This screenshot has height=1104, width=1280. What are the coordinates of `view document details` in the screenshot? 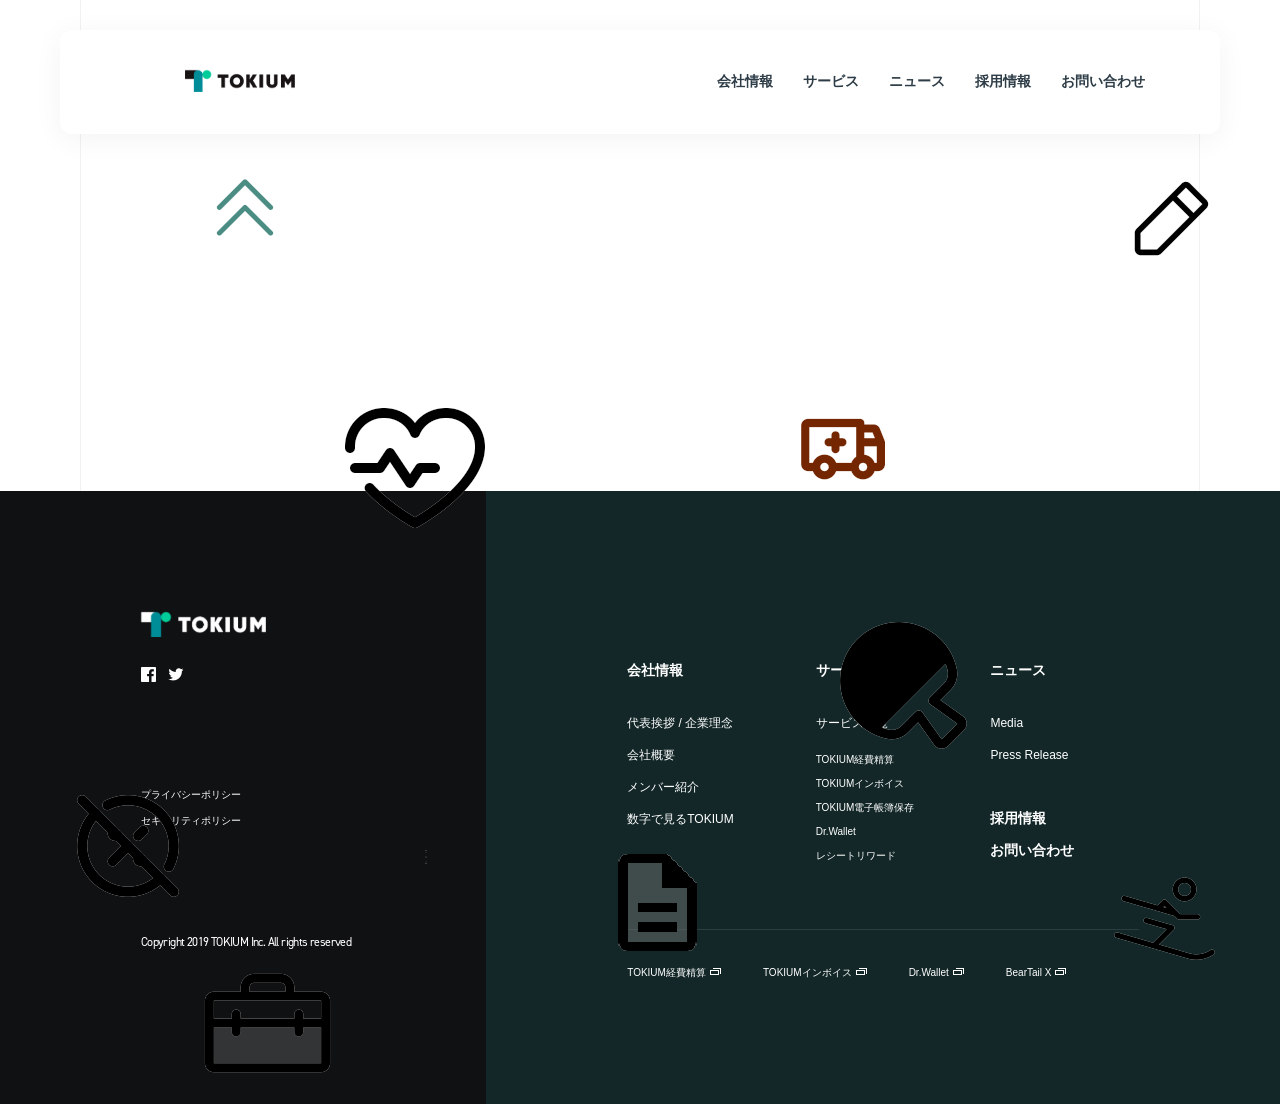 It's located at (657, 902).